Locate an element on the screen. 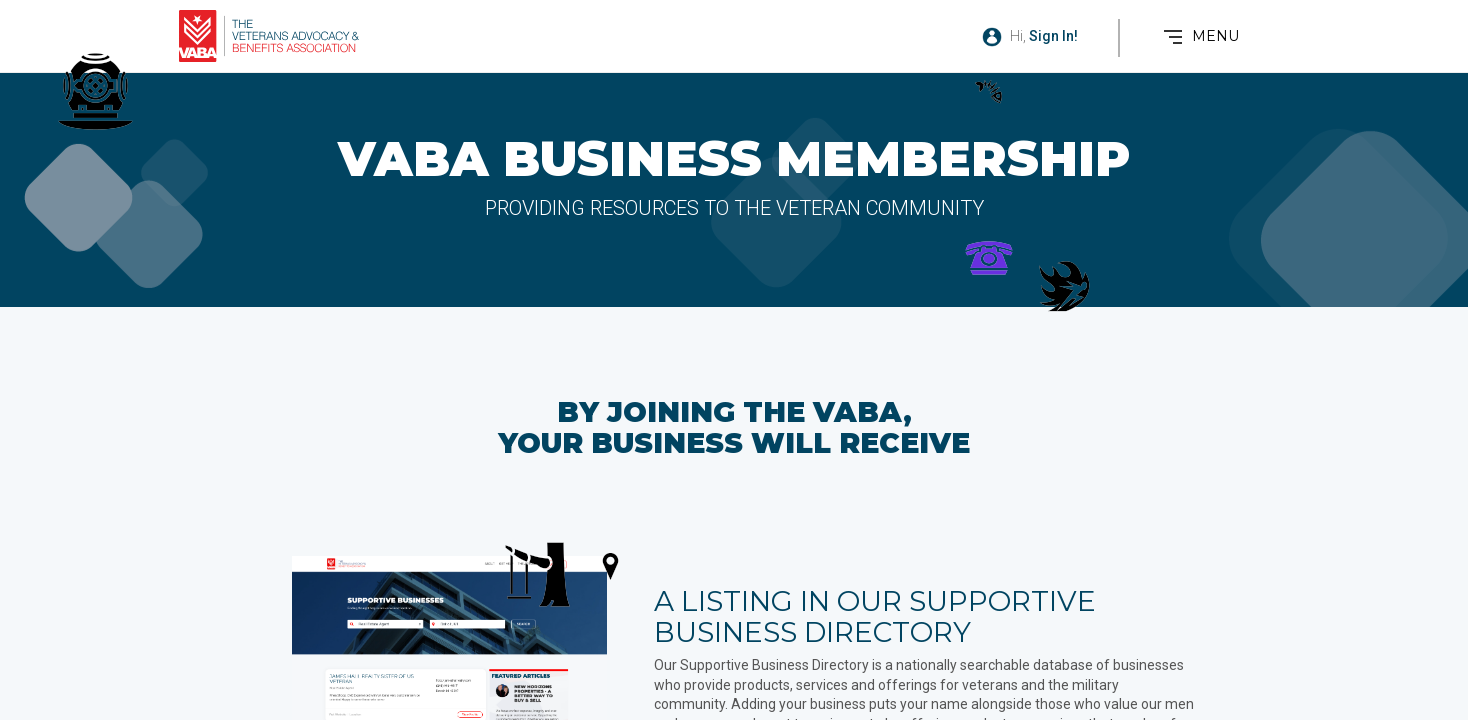 The height and width of the screenshot is (720, 1468). contact customer support via phone is located at coordinates (989, 258).